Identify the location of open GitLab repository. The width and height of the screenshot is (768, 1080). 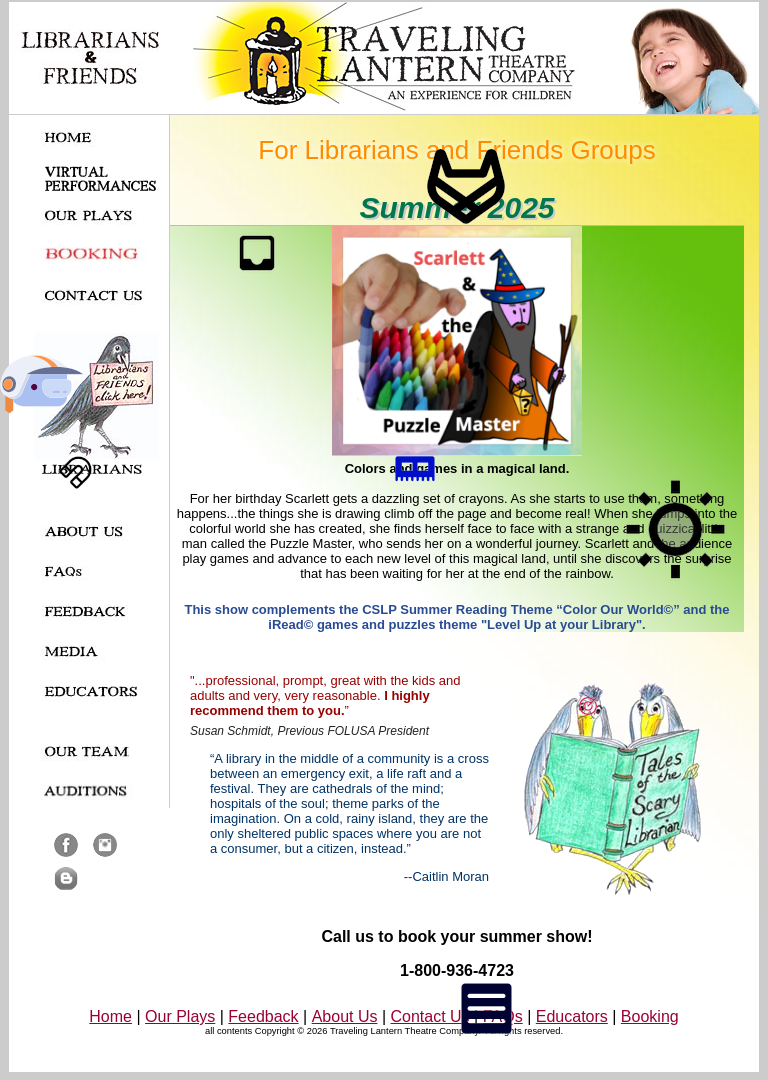
(466, 185).